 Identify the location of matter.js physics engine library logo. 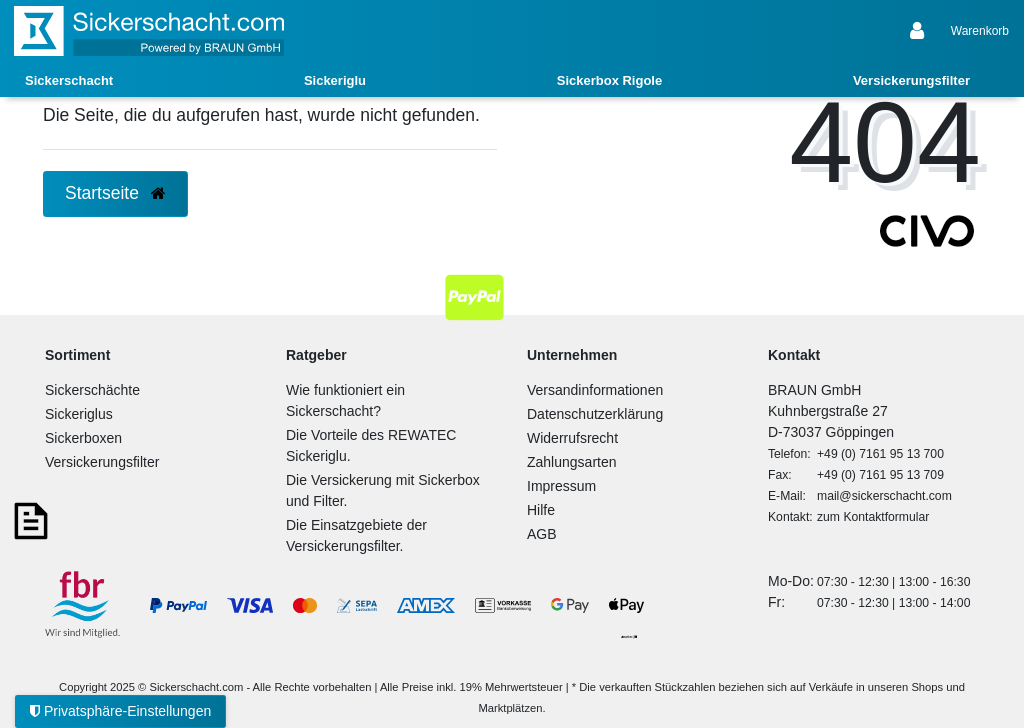
(629, 637).